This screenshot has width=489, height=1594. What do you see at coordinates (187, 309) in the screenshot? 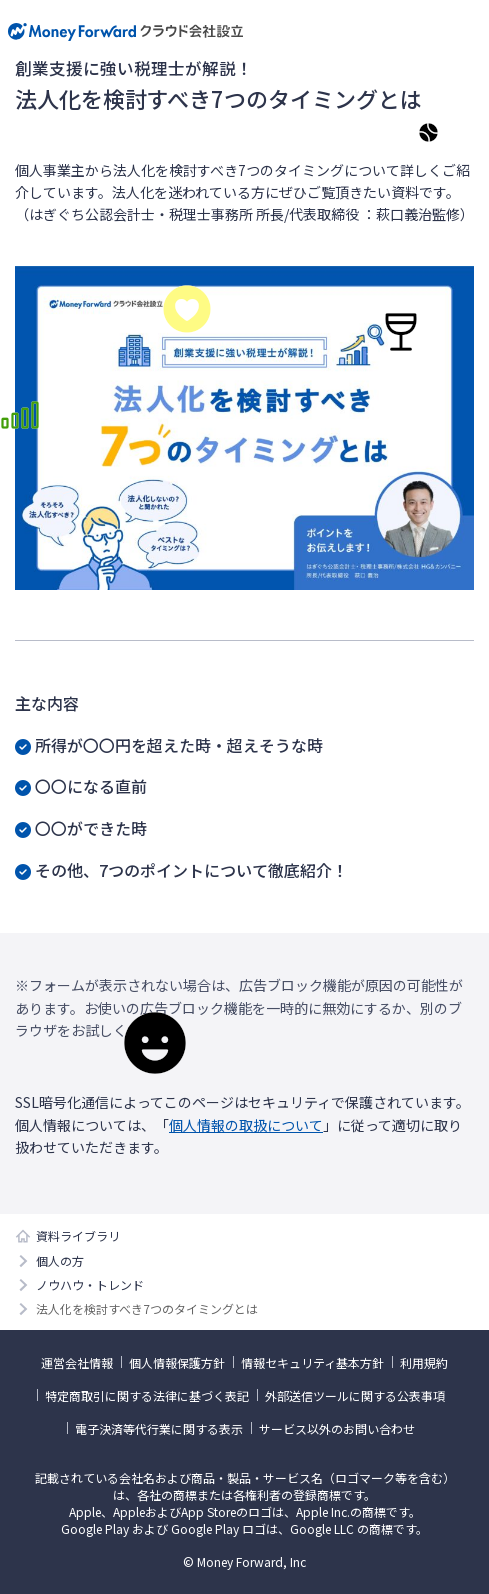
I see `add to favorites` at bounding box center [187, 309].